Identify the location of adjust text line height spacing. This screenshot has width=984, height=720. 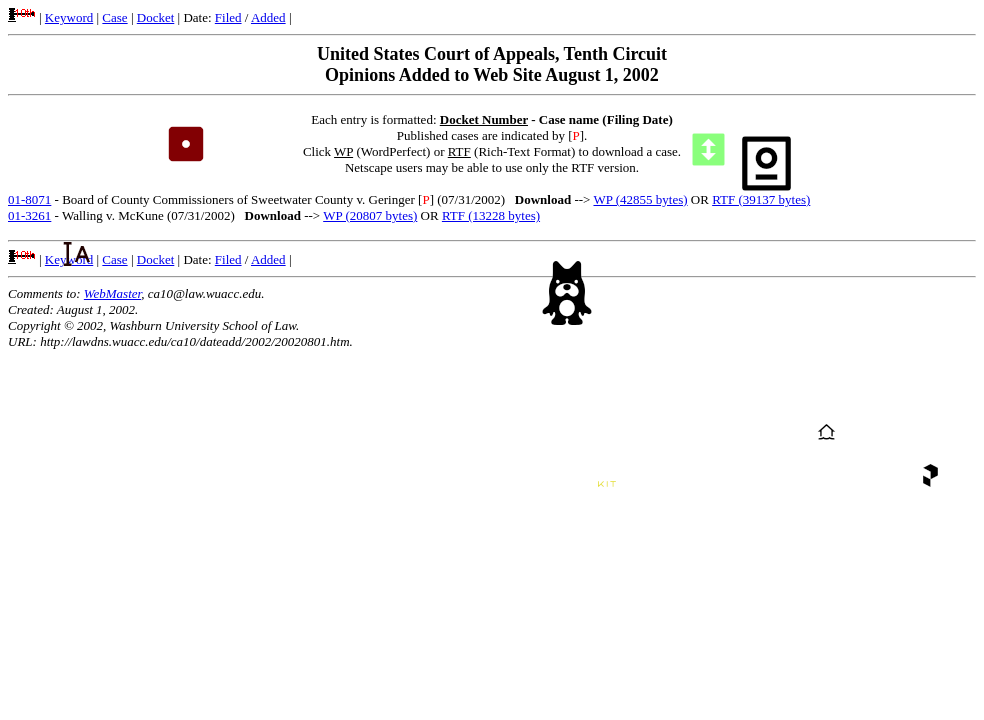
(77, 254).